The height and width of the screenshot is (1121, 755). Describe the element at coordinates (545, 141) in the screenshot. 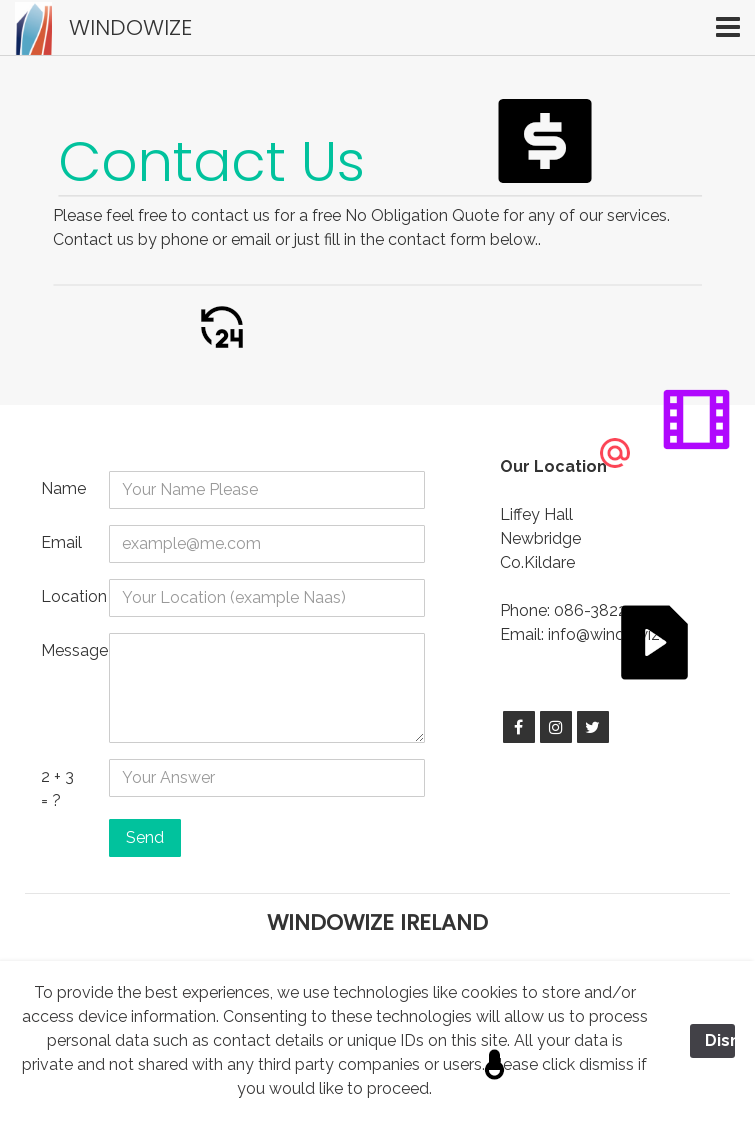

I see `access financial or payment settings` at that location.